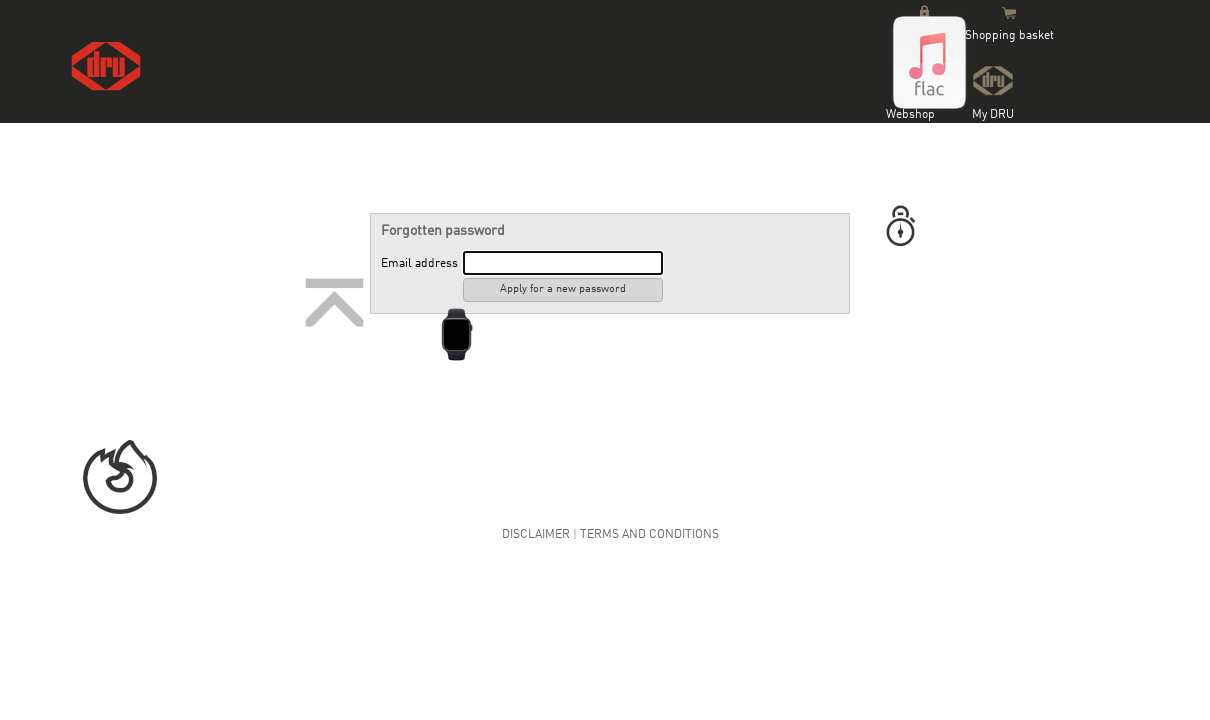 This screenshot has height=720, width=1210. Describe the element at coordinates (456, 334) in the screenshot. I see `apple watch se (2nd generation) device icon` at that location.